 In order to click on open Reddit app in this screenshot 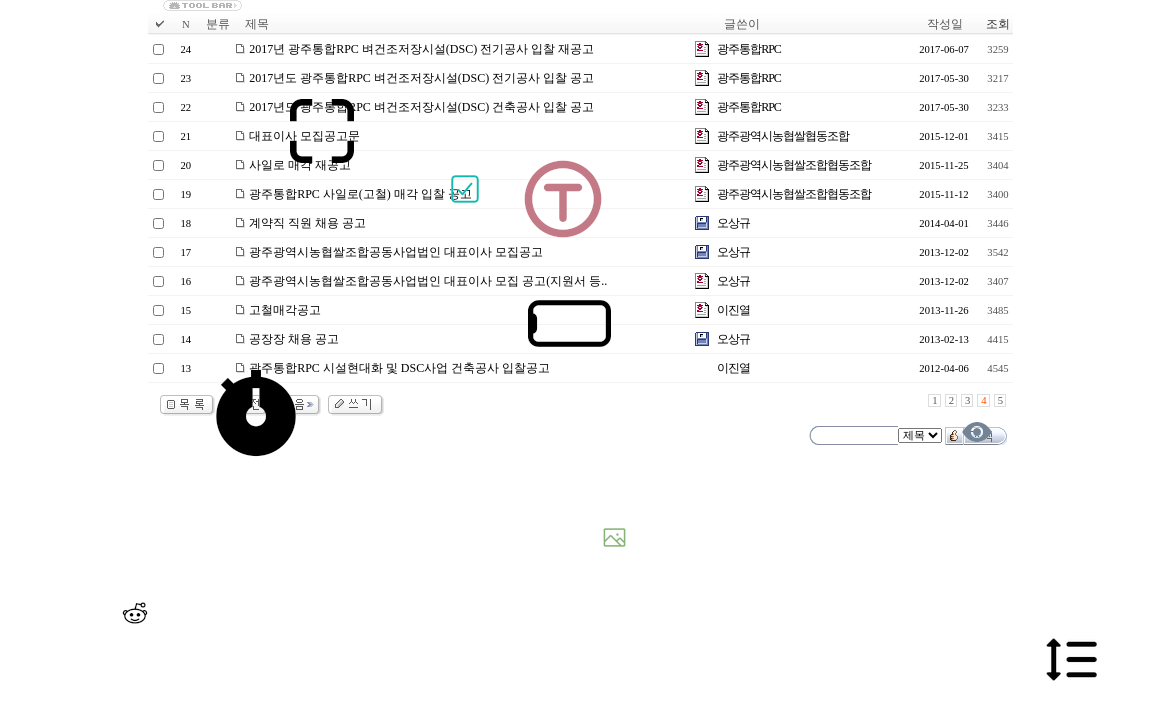, I will do `click(135, 613)`.